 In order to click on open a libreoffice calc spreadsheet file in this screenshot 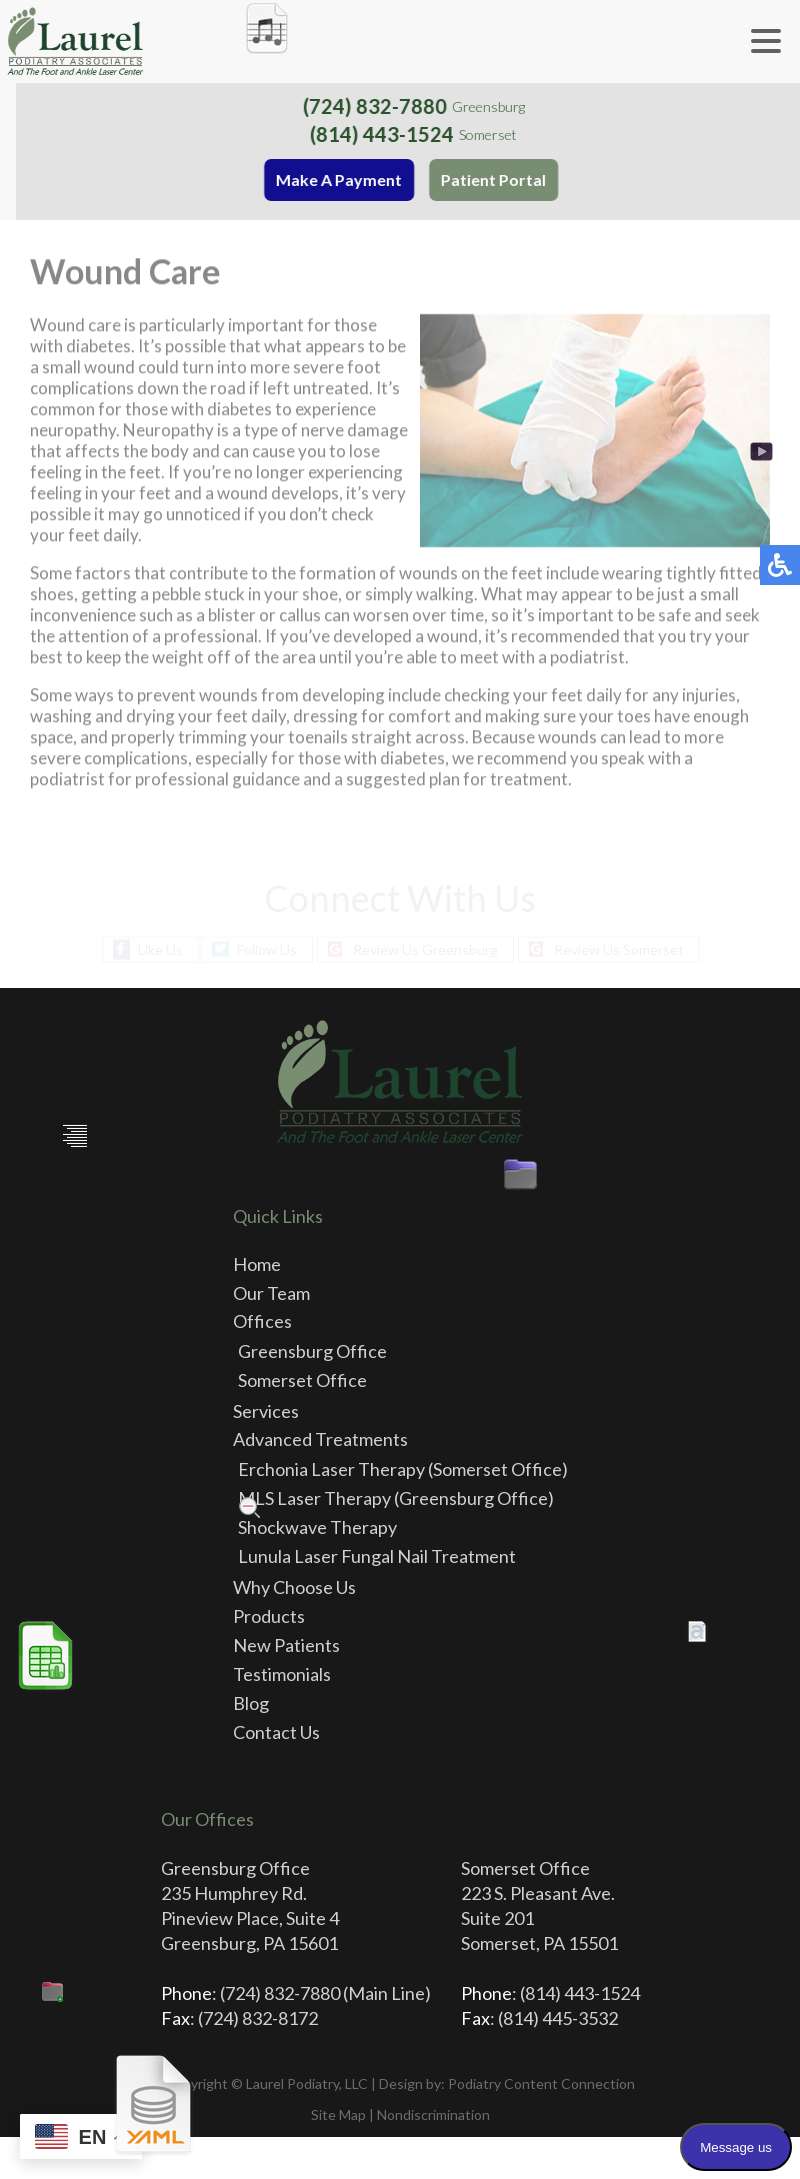, I will do `click(45, 1655)`.